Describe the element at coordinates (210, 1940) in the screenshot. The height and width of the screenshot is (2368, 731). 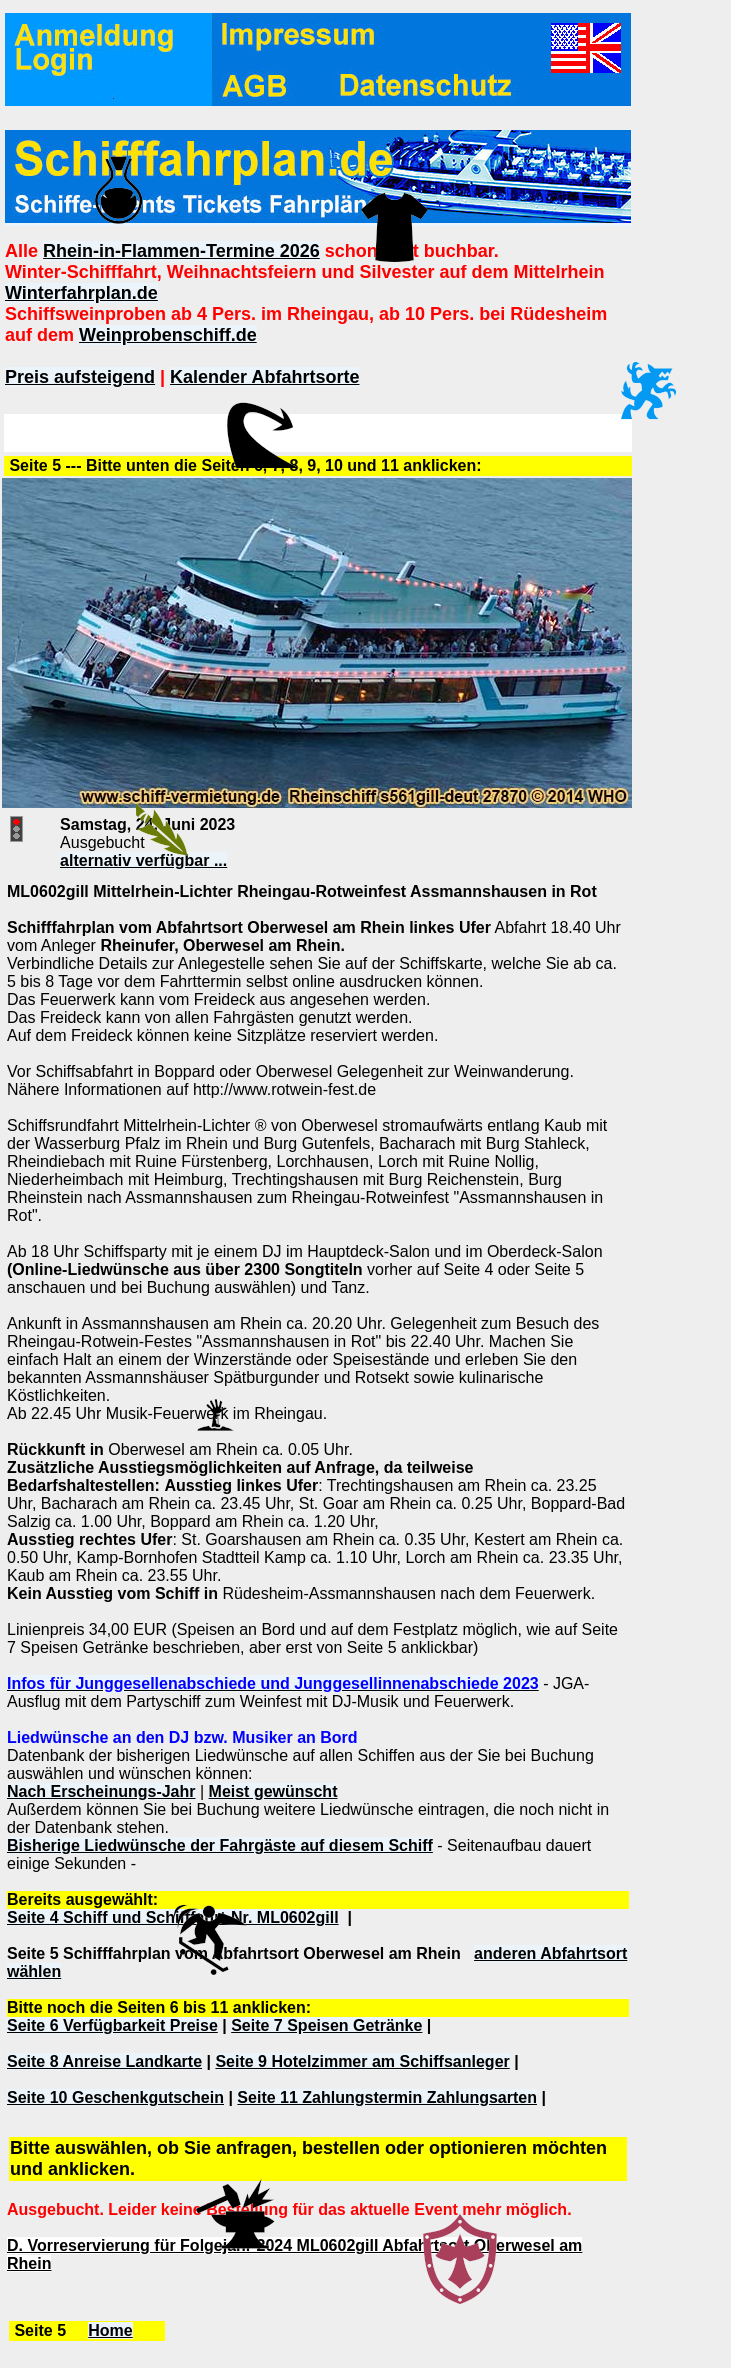
I see `access skateboarding games or activities` at that location.